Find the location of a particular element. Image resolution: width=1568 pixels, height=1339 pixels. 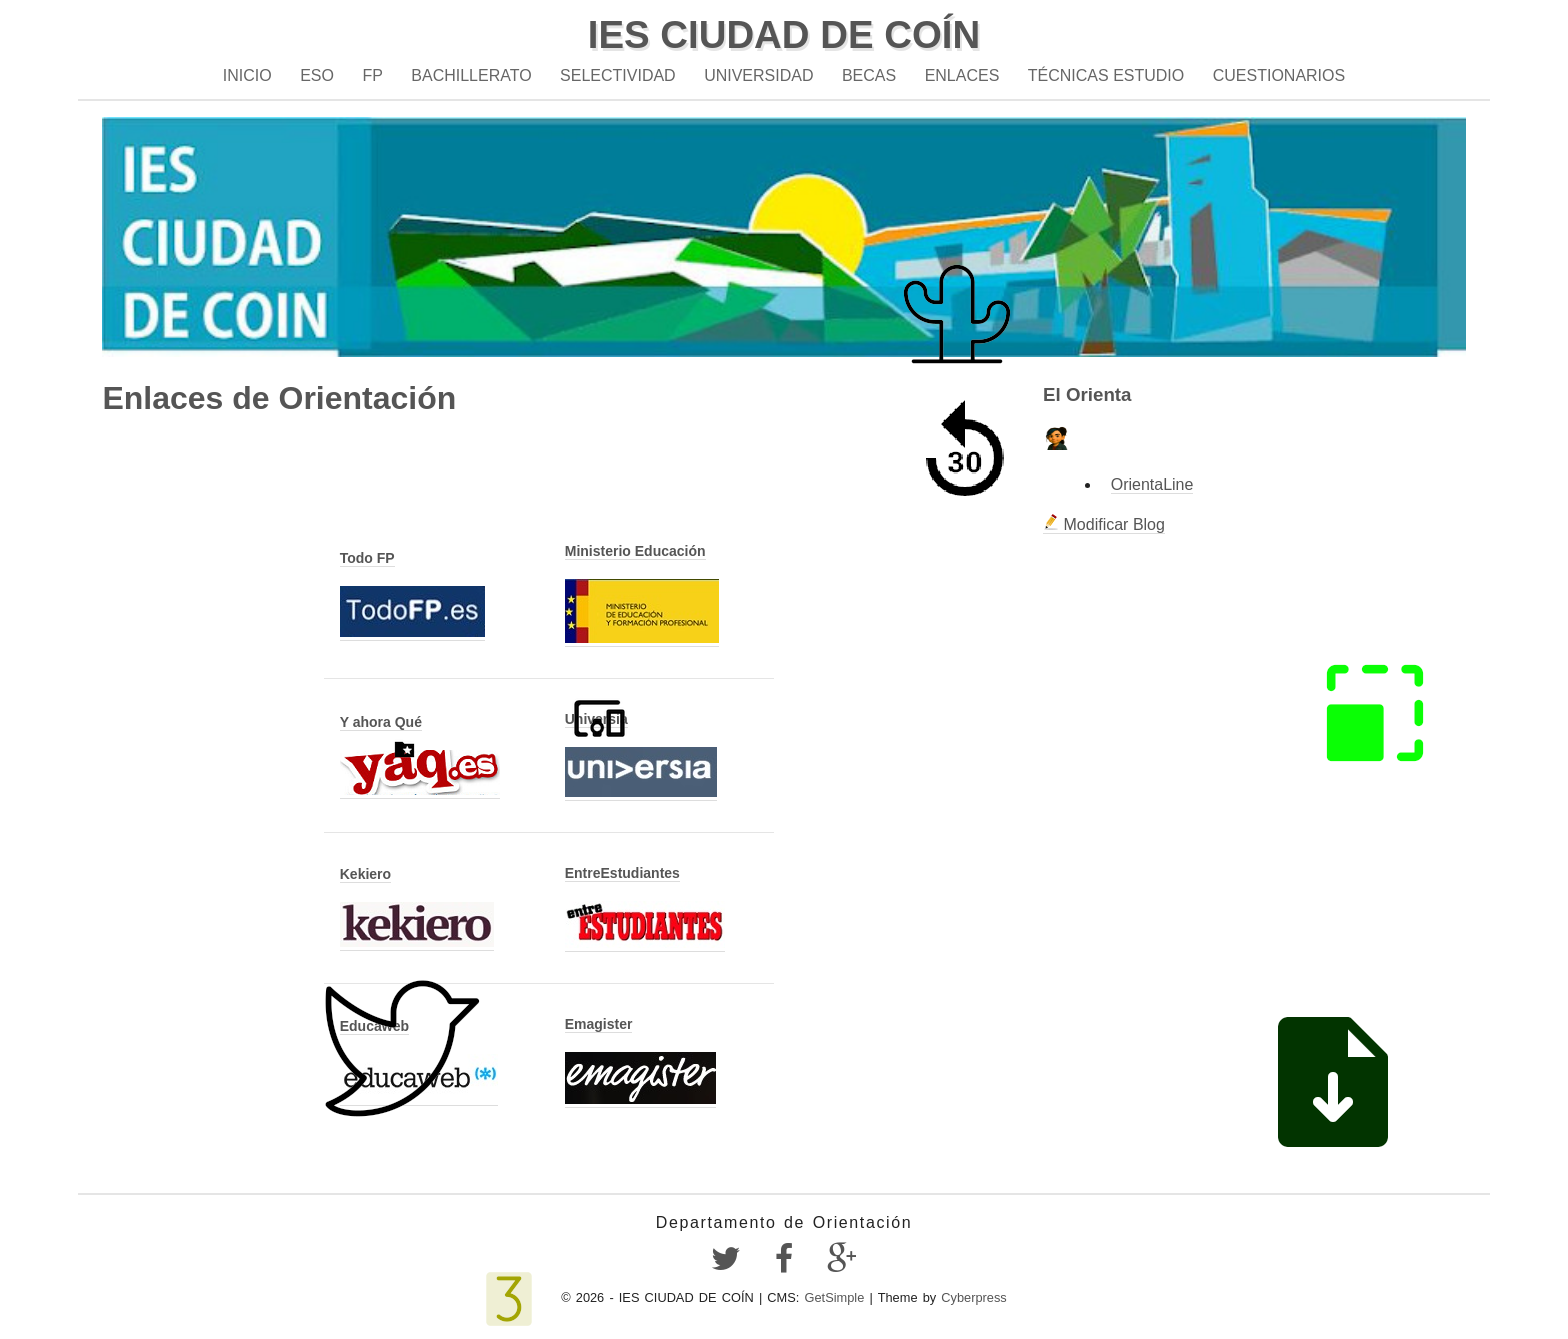

indicates step three in a multi-step process is located at coordinates (509, 1299).